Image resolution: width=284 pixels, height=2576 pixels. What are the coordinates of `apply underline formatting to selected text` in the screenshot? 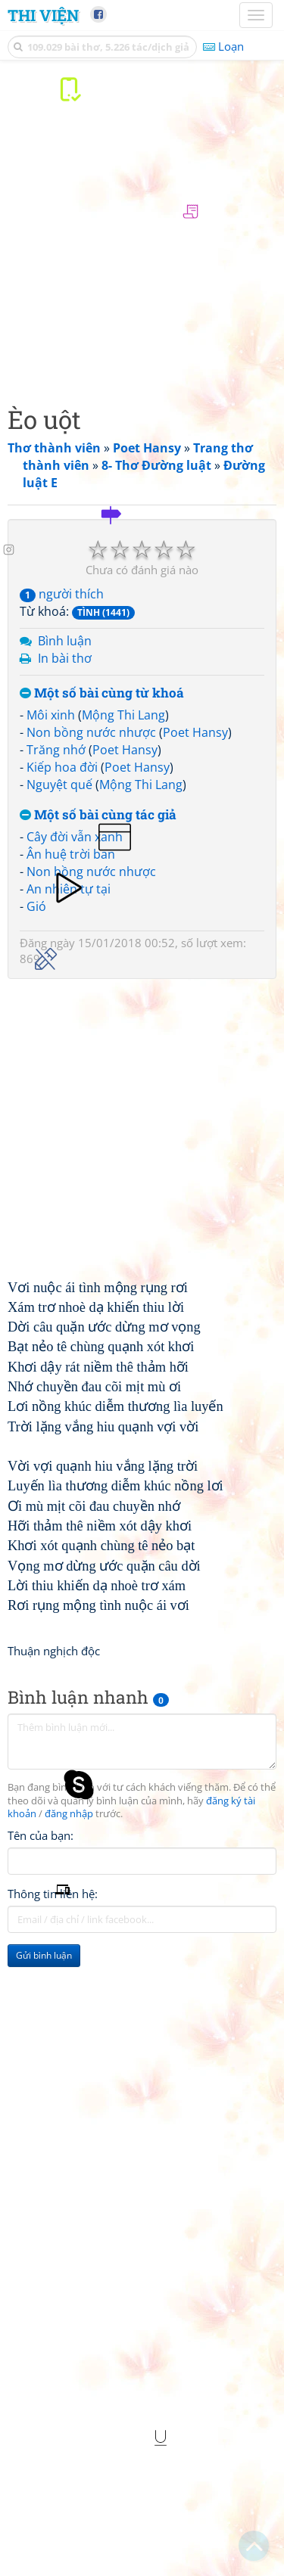 It's located at (161, 2437).